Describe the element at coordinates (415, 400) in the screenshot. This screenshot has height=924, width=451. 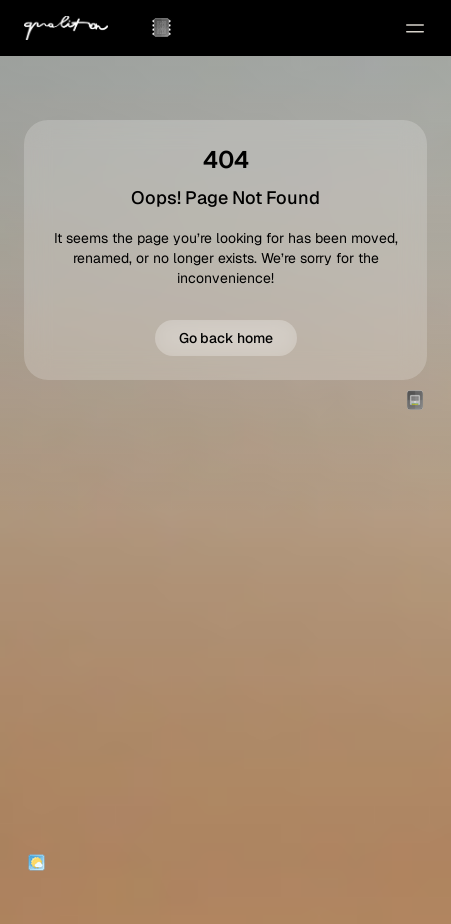
I see `a ROM file or cartridge-based game image` at that location.